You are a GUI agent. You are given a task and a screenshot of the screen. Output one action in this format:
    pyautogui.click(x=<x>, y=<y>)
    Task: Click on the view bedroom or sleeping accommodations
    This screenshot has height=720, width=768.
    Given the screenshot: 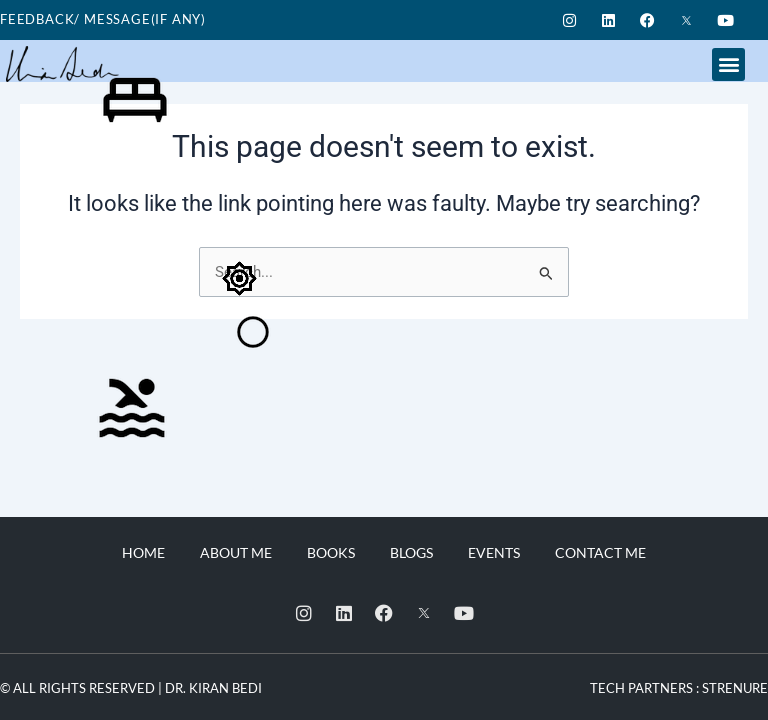 What is the action you would take?
    pyautogui.click(x=135, y=100)
    